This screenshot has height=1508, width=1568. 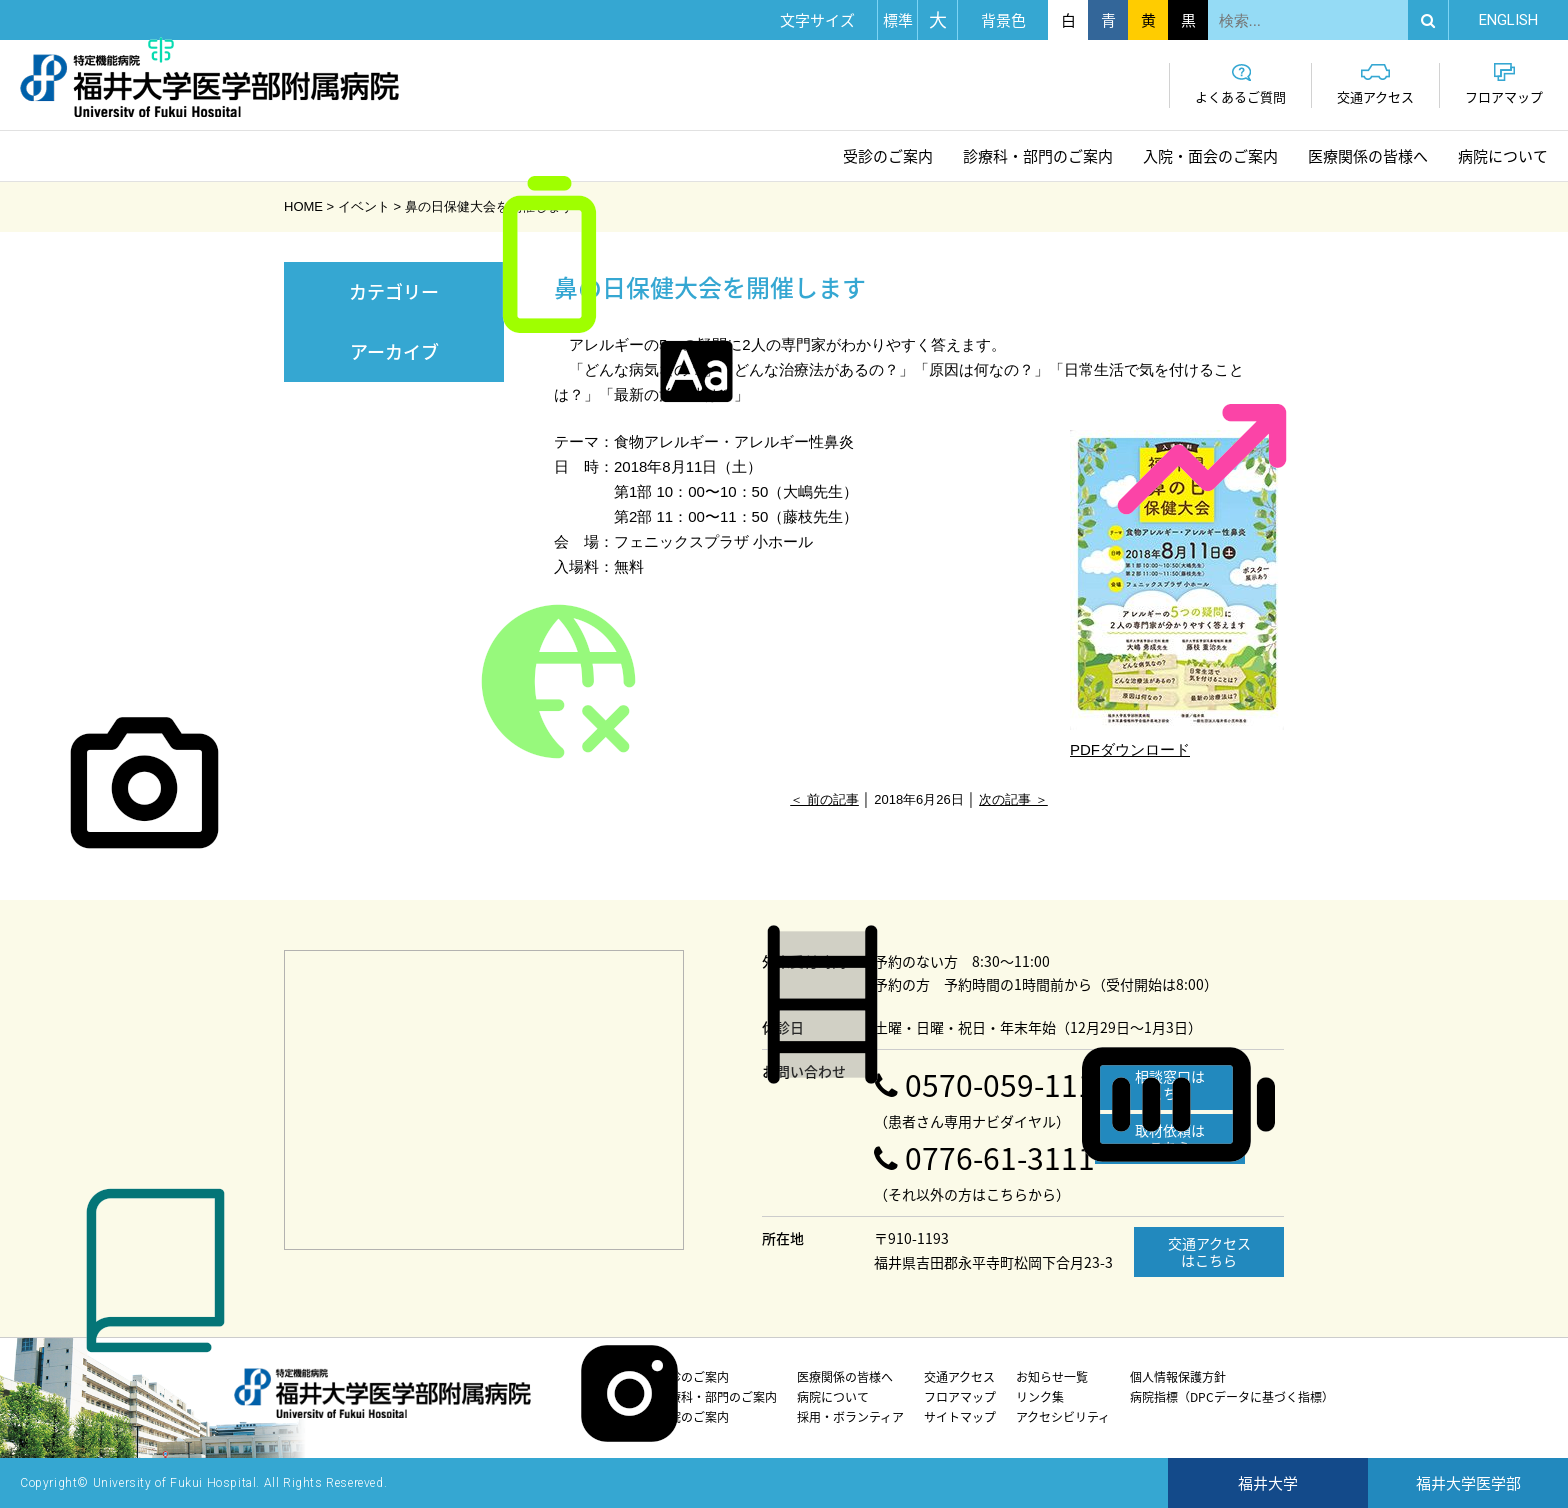 What do you see at coordinates (558, 681) in the screenshot?
I see `no internet connection` at bounding box center [558, 681].